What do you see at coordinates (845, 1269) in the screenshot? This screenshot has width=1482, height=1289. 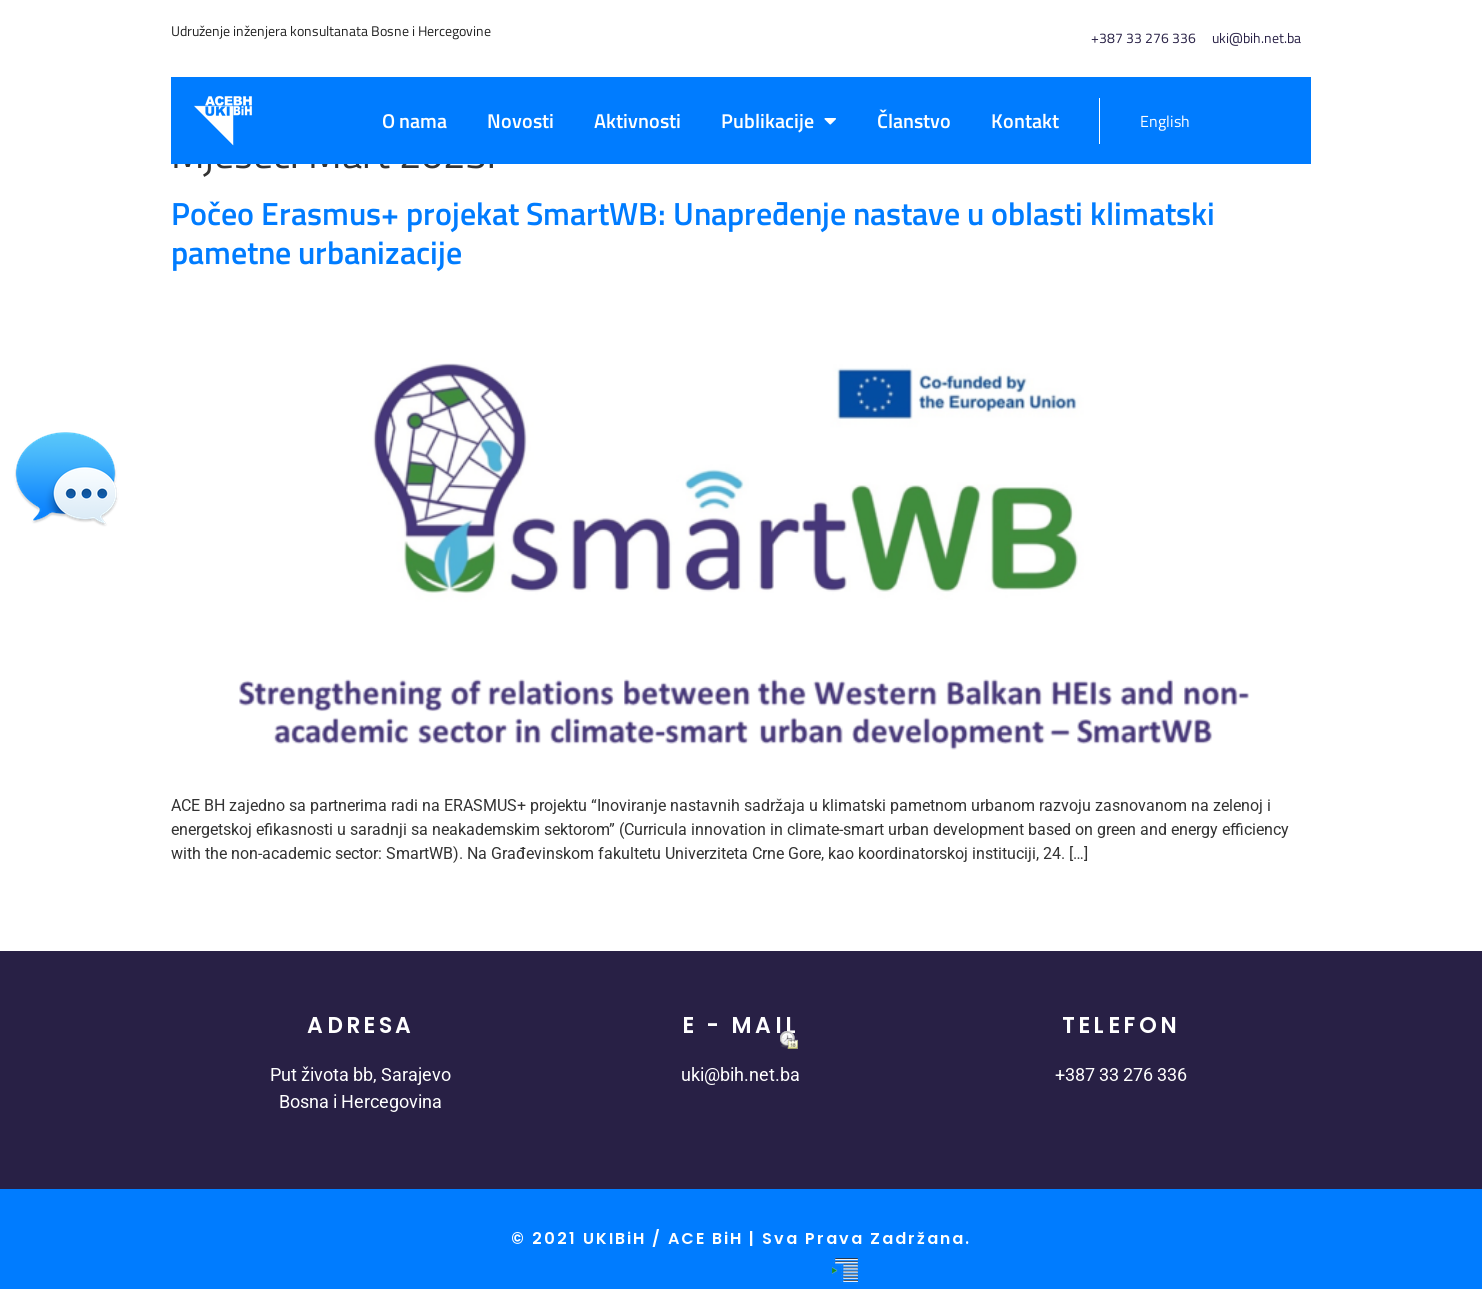 I see `increase text indentation` at bounding box center [845, 1269].